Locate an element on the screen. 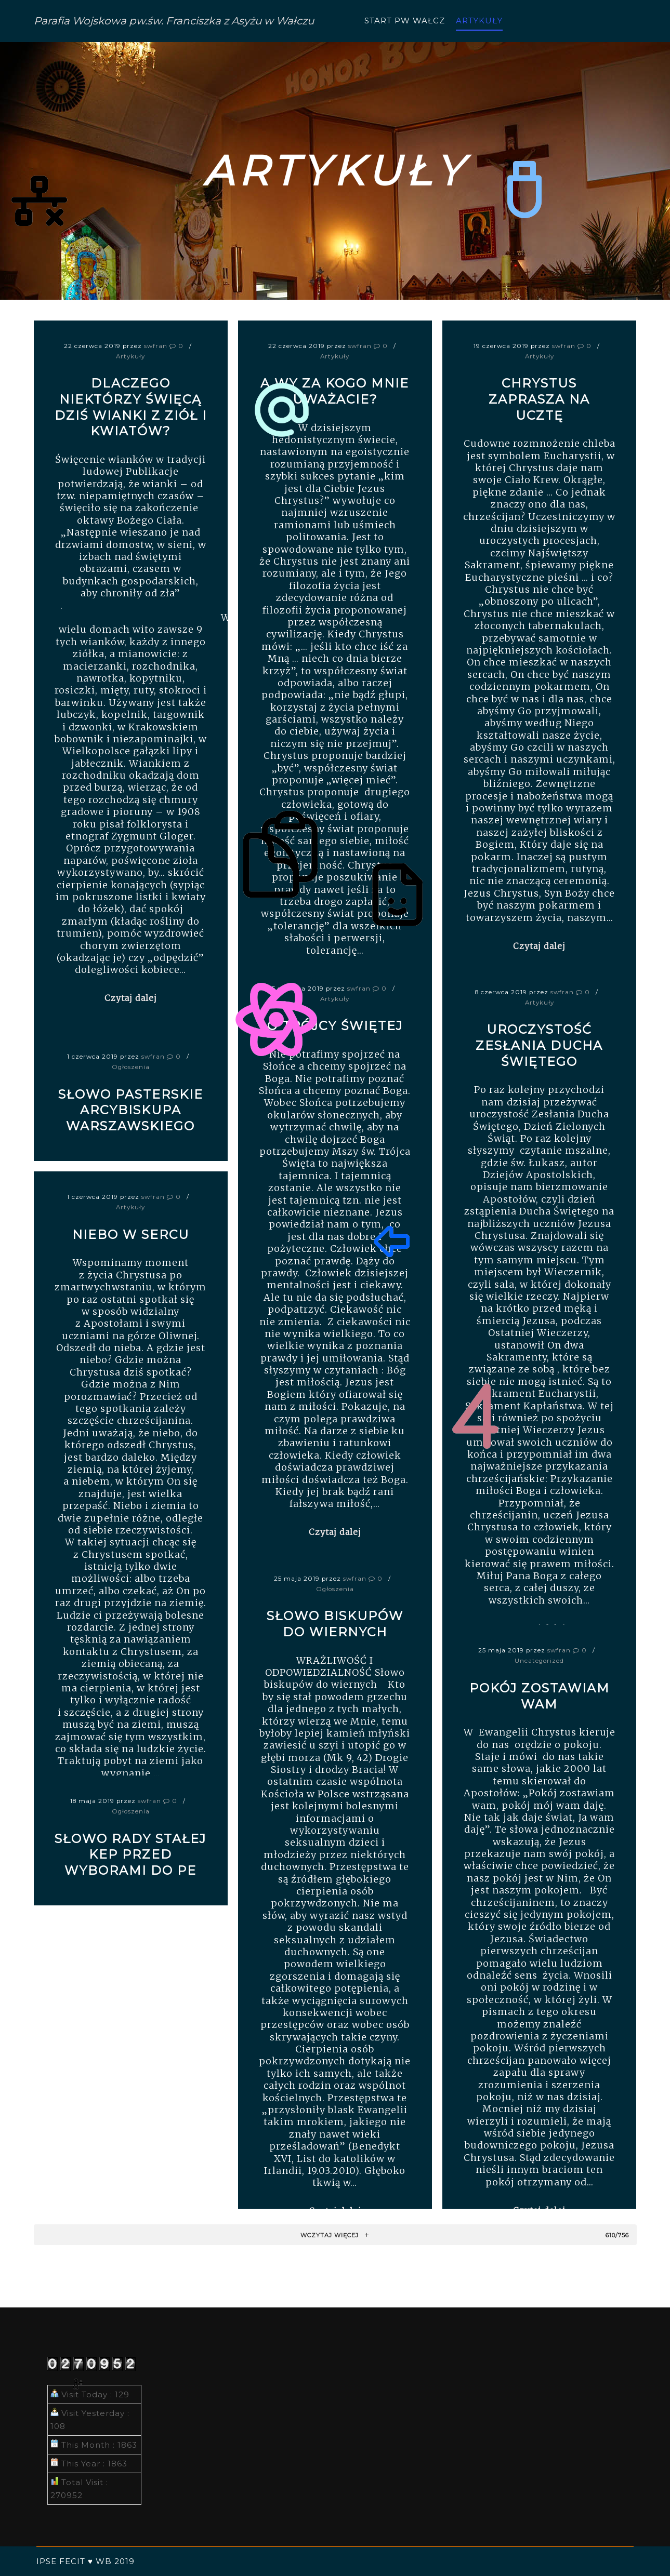  indicates step 4 in a multi-step process is located at coordinates (475, 1414).